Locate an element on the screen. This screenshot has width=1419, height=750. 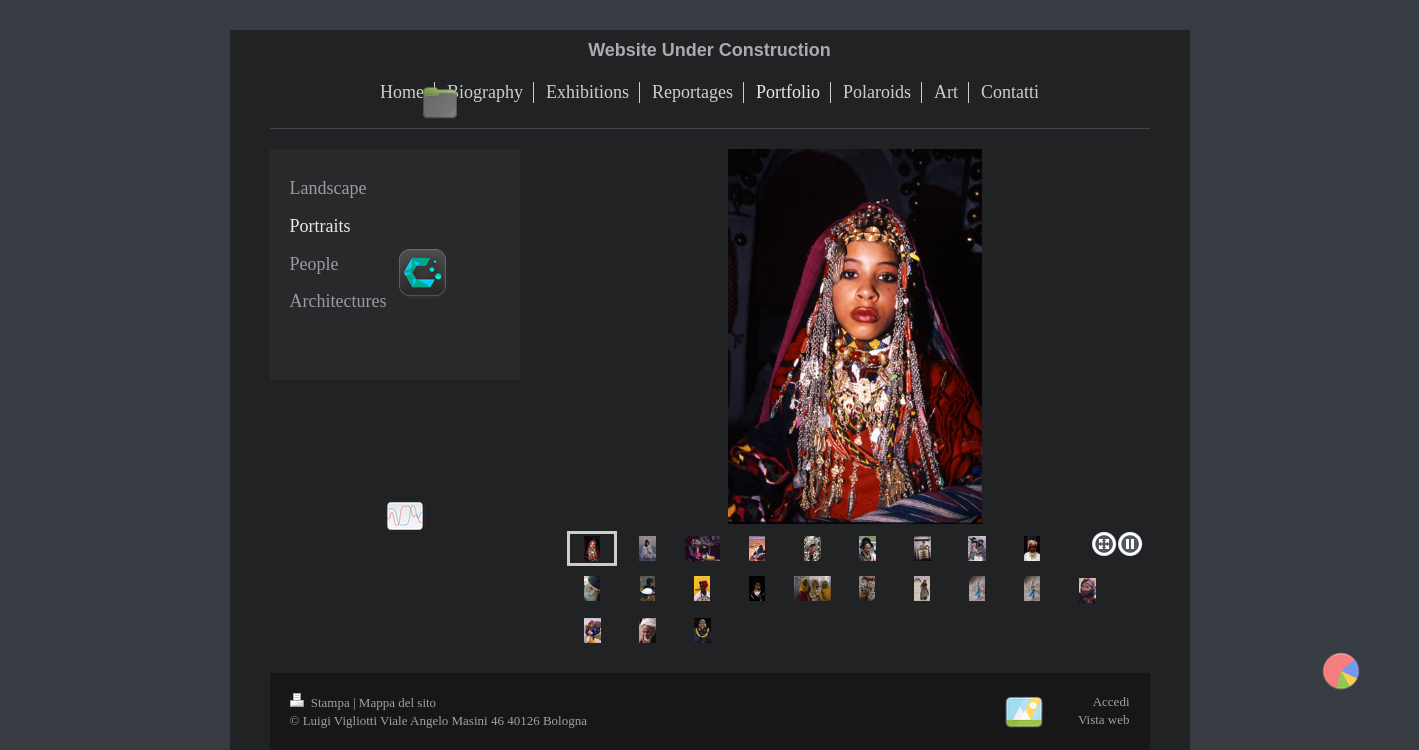
open power statistics application is located at coordinates (405, 516).